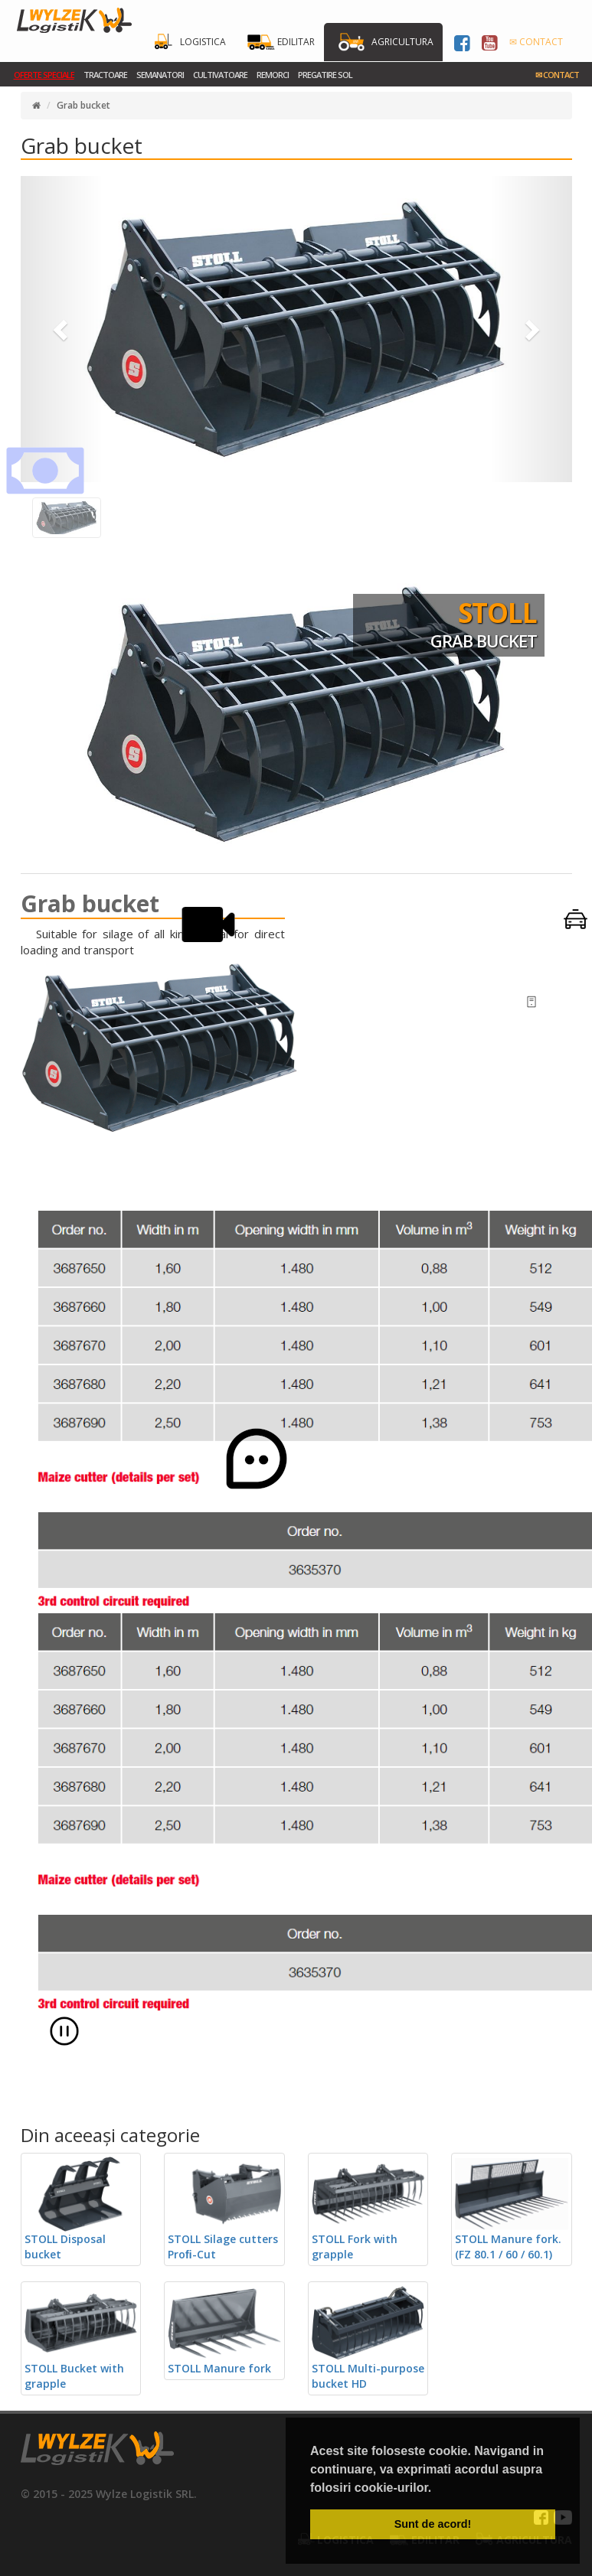 The width and height of the screenshot is (592, 2576). I want to click on start a video call, so click(208, 924).